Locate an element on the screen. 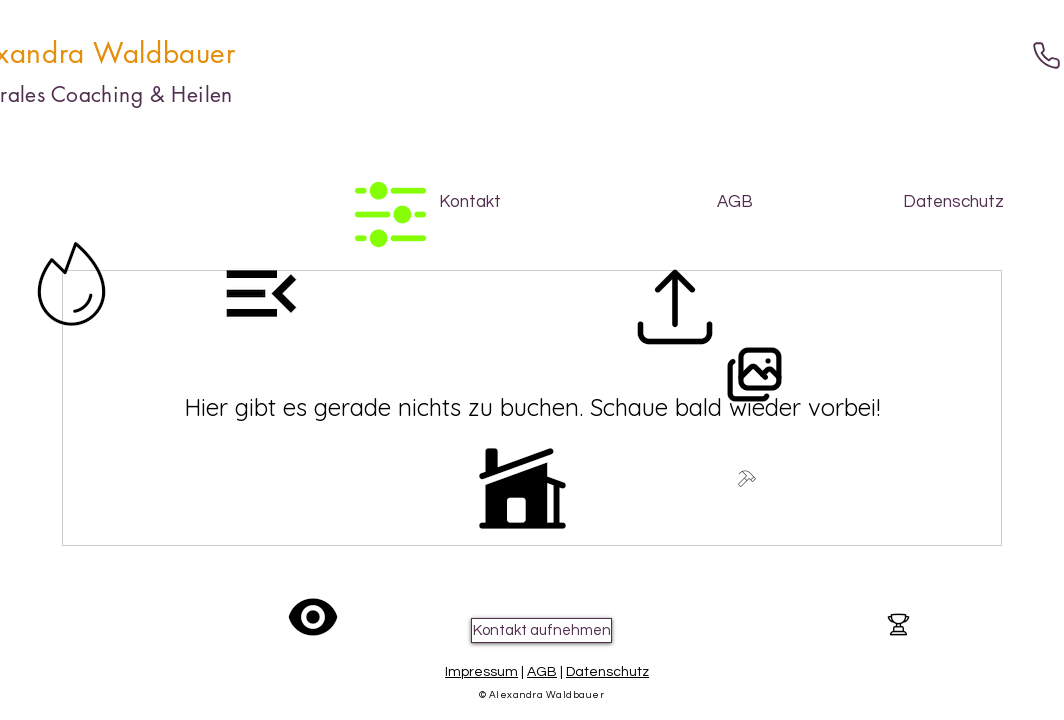 The height and width of the screenshot is (720, 1064). access your photo library is located at coordinates (754, 374).